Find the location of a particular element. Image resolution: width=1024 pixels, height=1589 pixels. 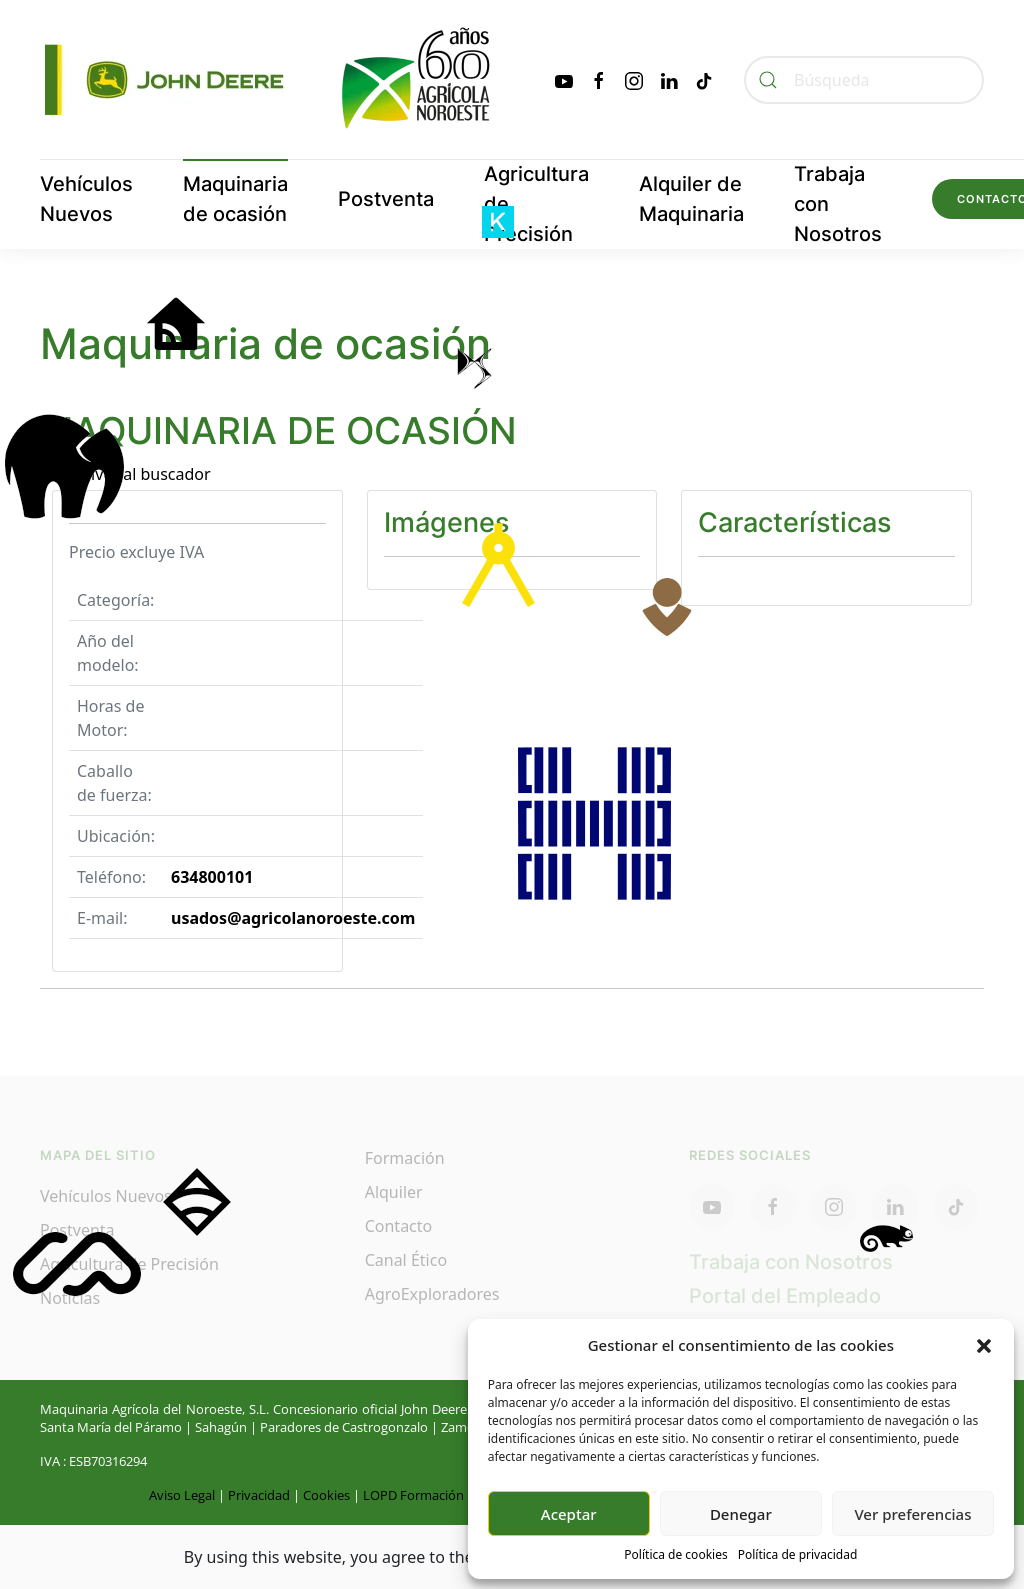

launch htop system monitoring application is located at coordinates (594, 823).